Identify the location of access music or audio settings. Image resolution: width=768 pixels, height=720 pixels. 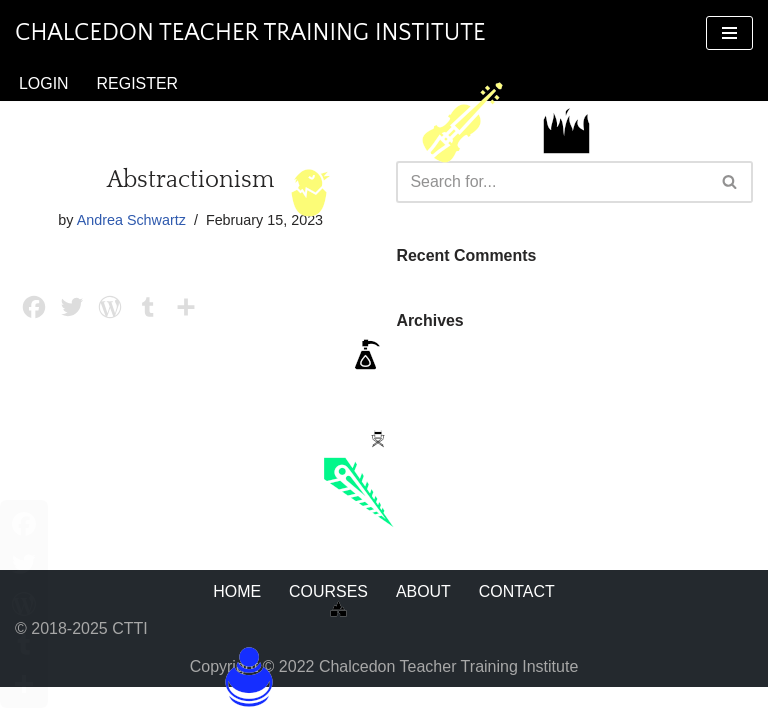
(462, 122).